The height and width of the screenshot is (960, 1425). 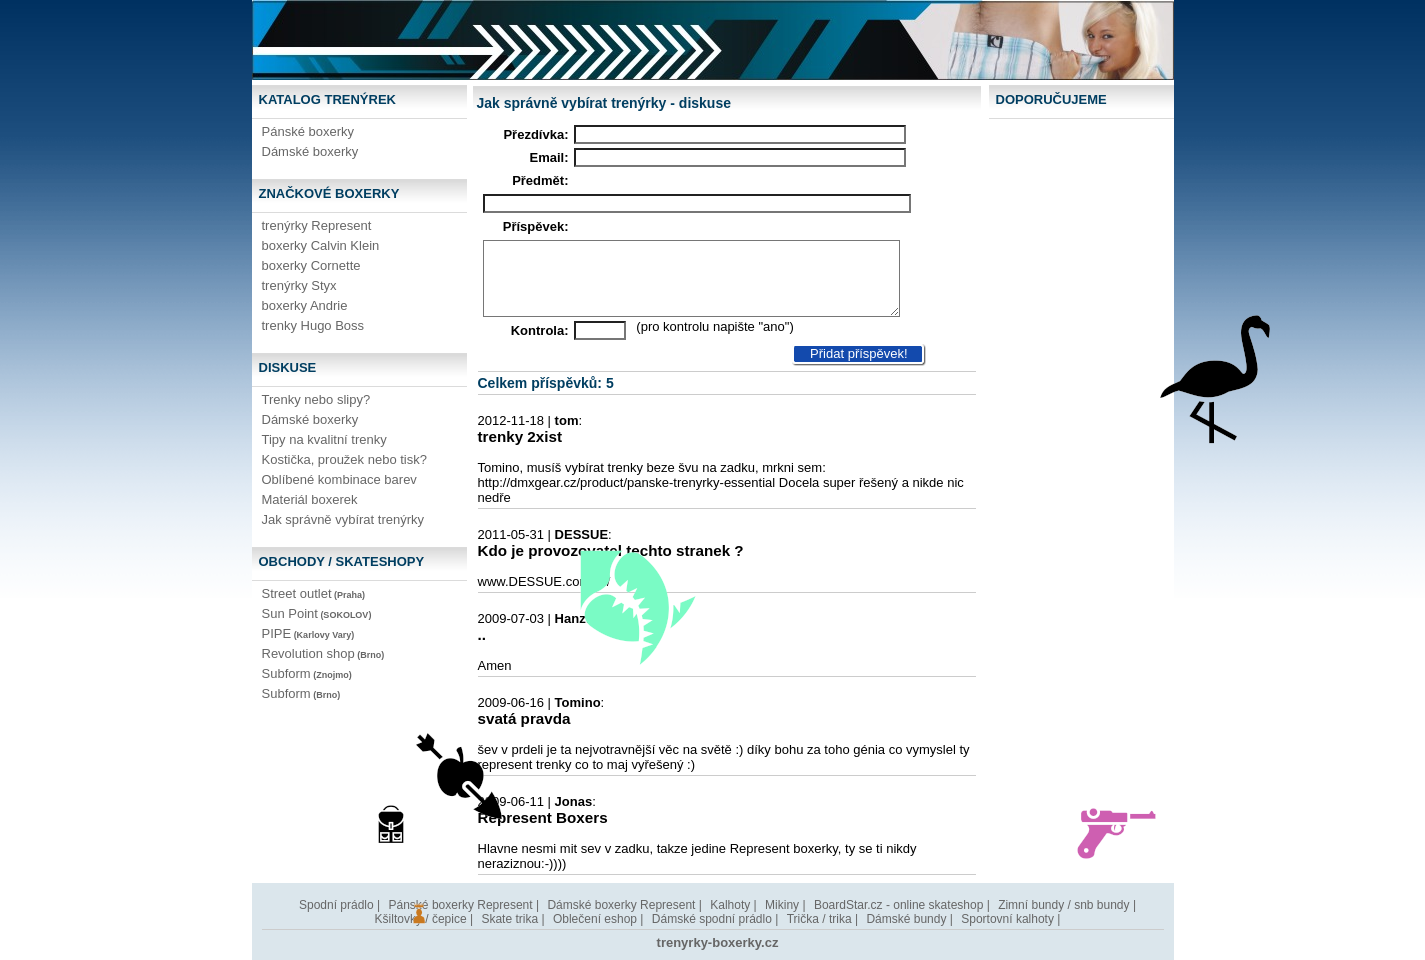 I want to click on initiate a claw attack or slash ability, so click(x=638, y=608).